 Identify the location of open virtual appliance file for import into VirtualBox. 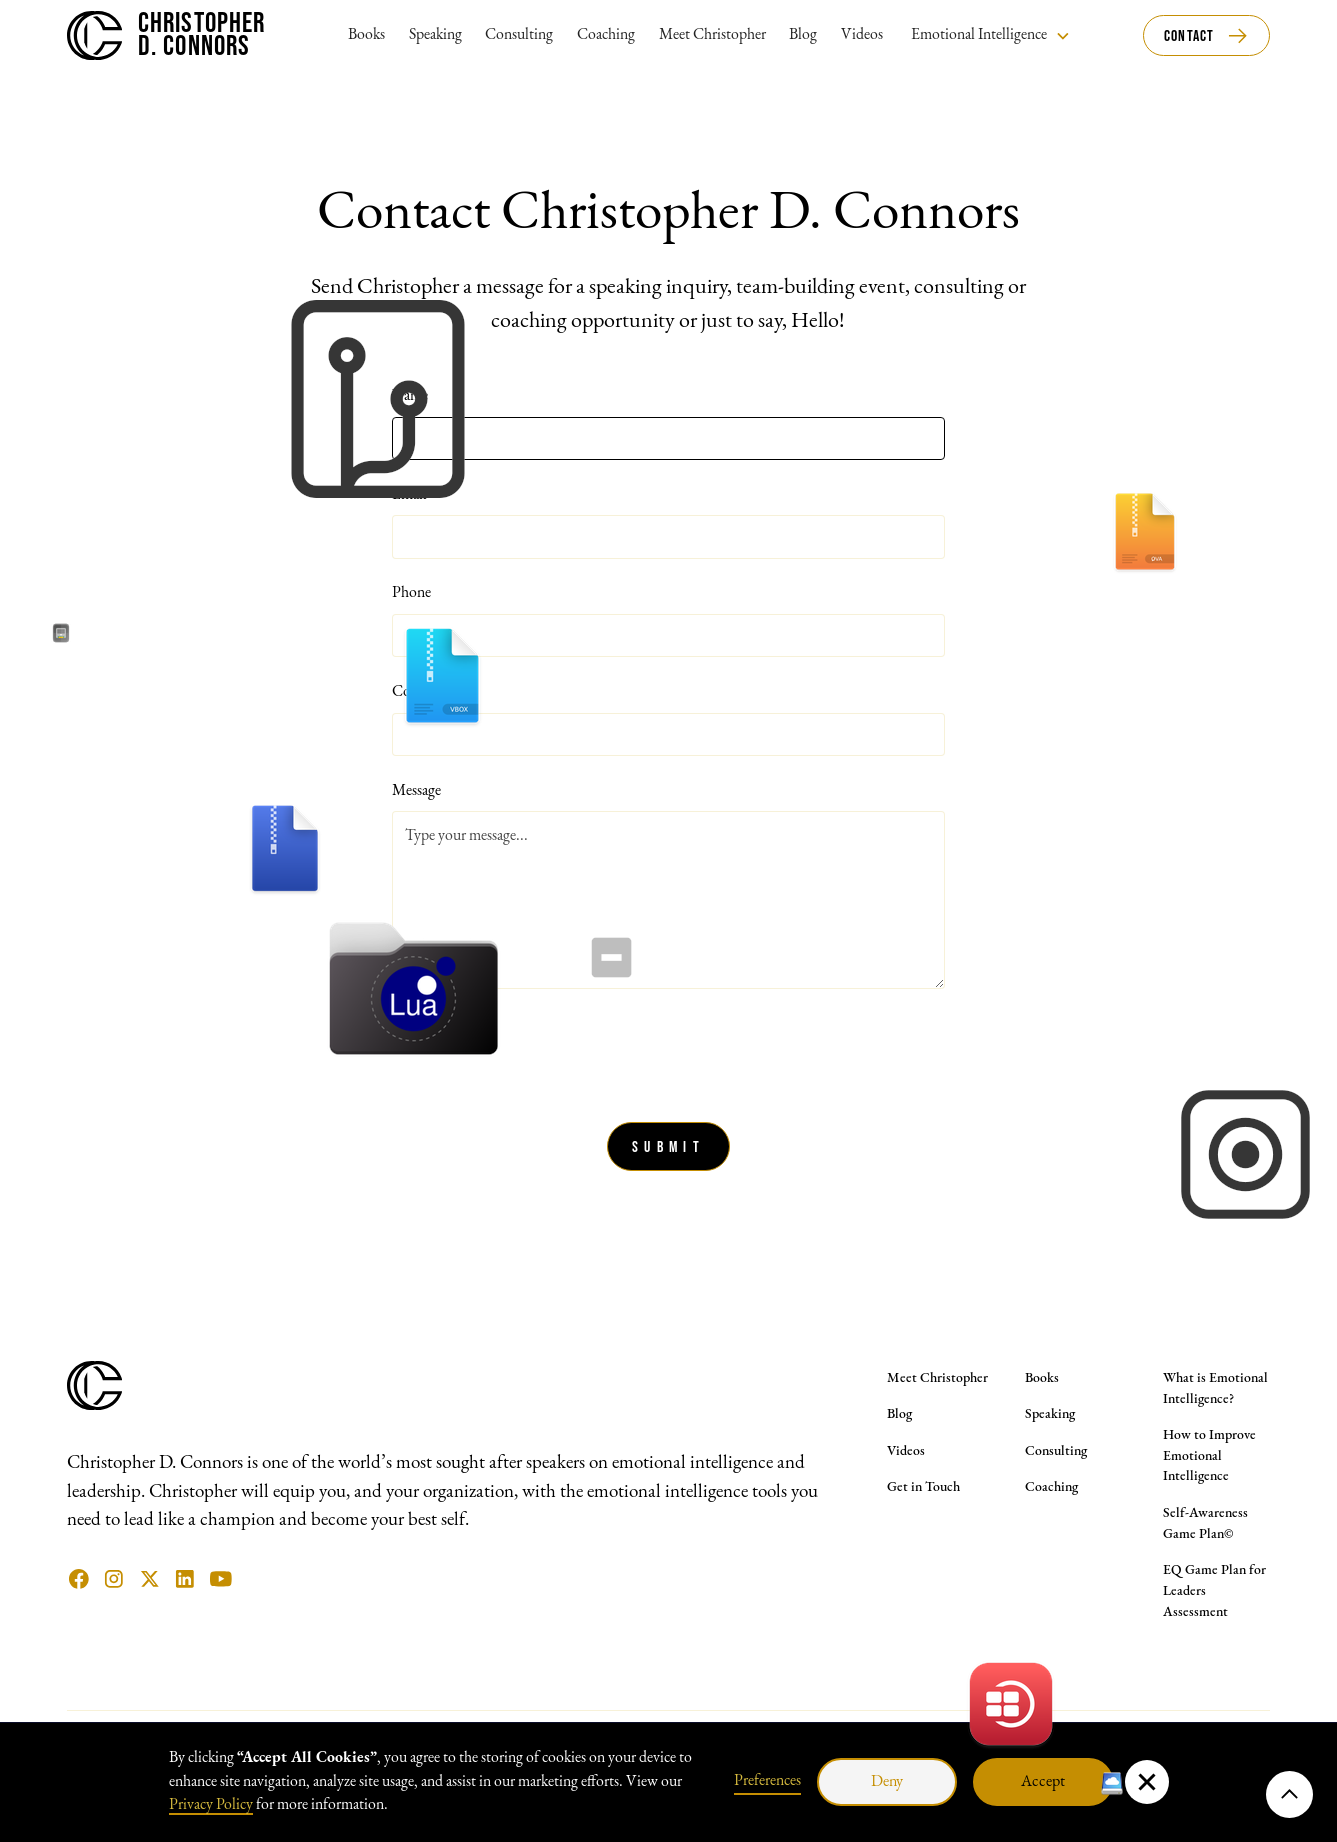
(1145, 533).